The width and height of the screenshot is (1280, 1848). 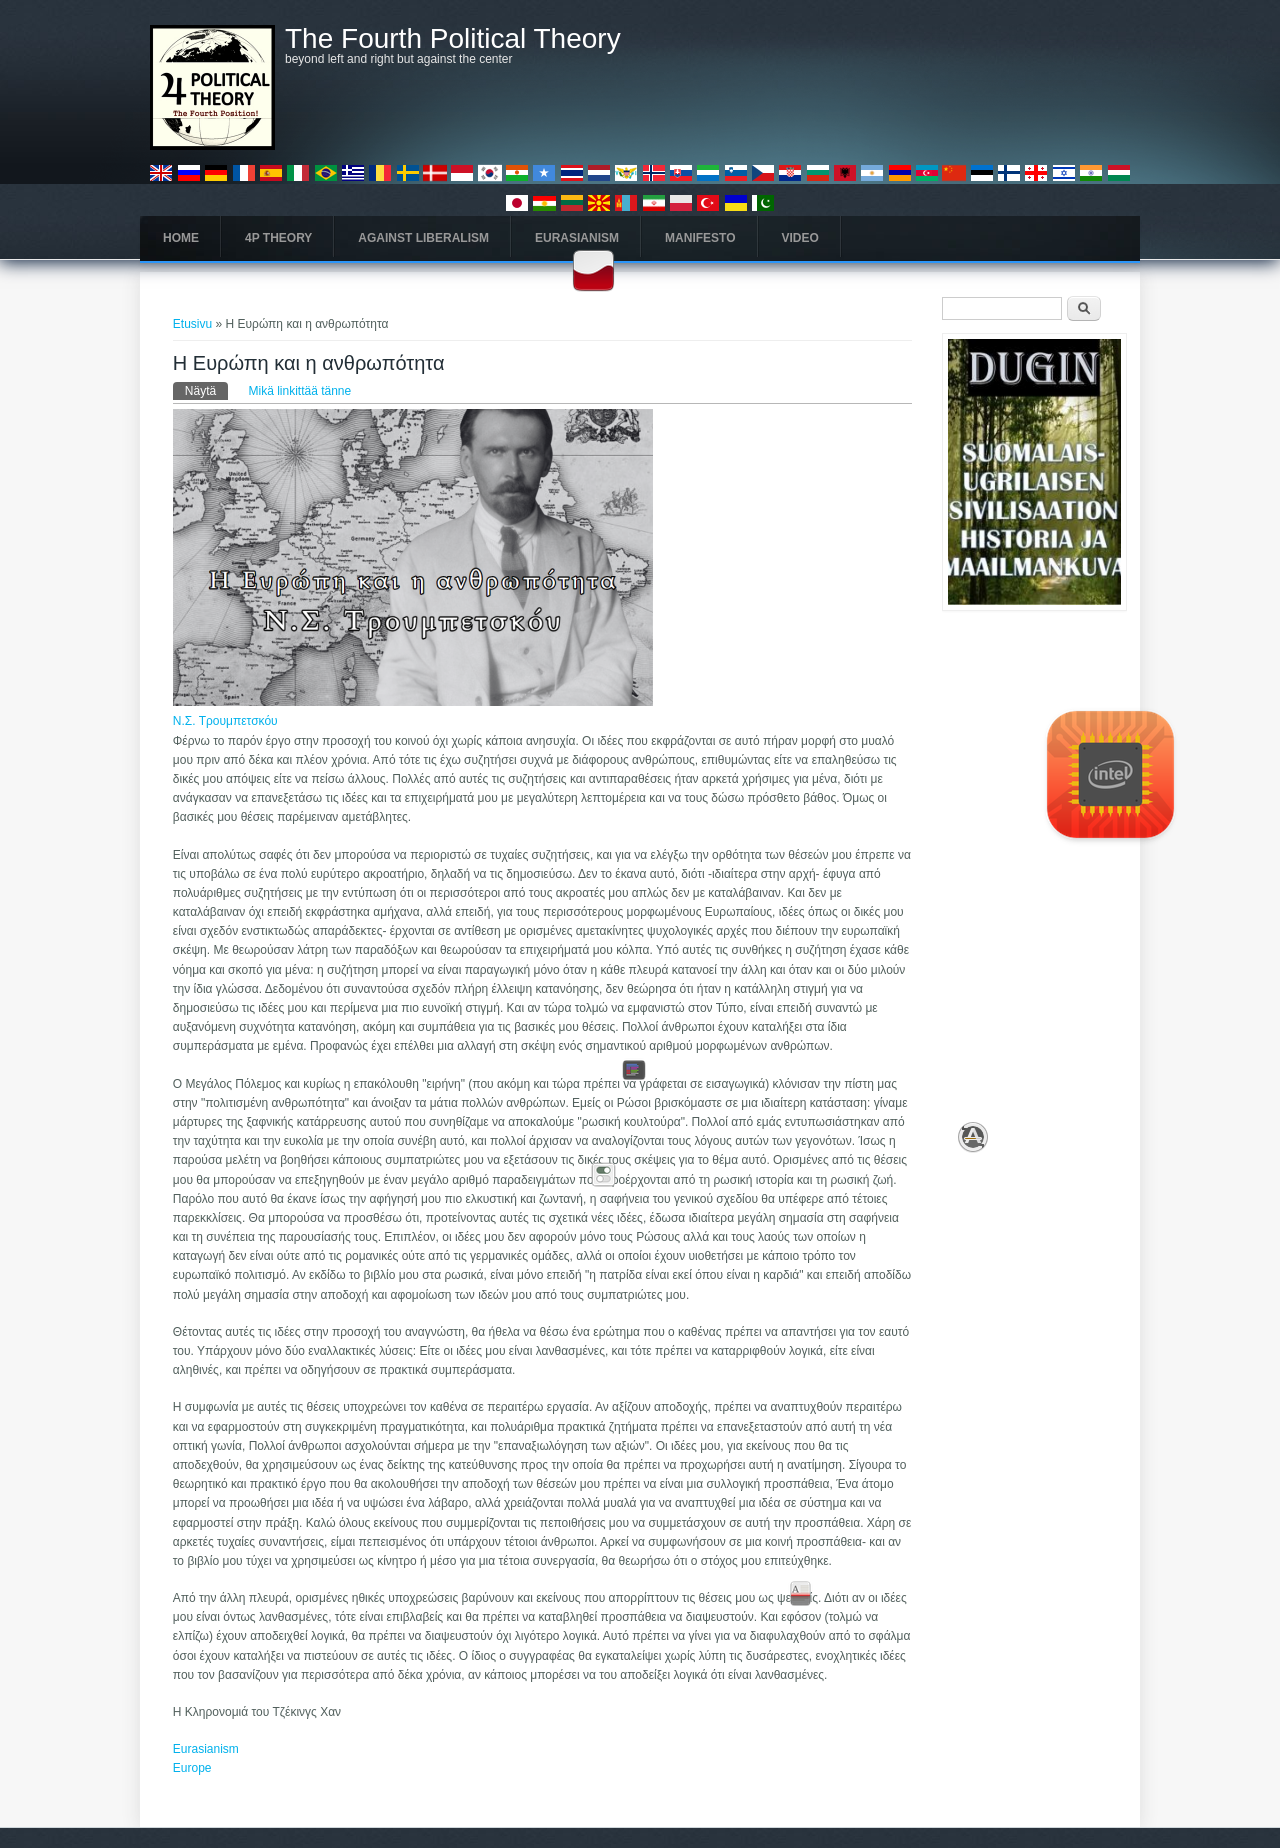 What do you see at coordinates (593, 270) in the screenshot?
I see `open wine compatibility layer application` at bounding box center [593, 270].